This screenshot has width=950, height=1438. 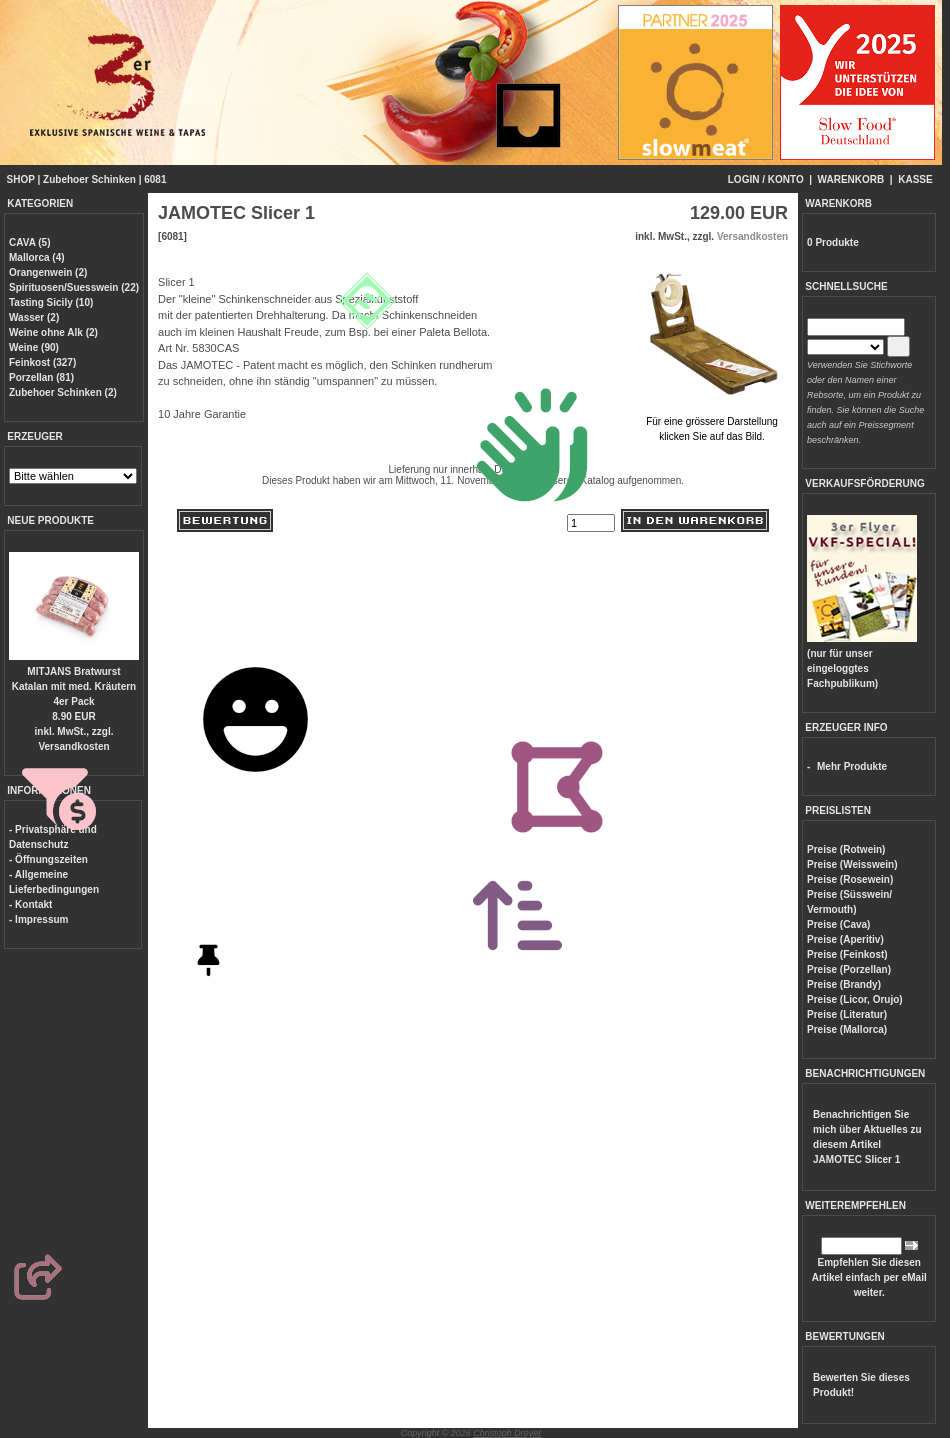 I want to click on pin an item to keep it visible, so click(x=208, y=959).